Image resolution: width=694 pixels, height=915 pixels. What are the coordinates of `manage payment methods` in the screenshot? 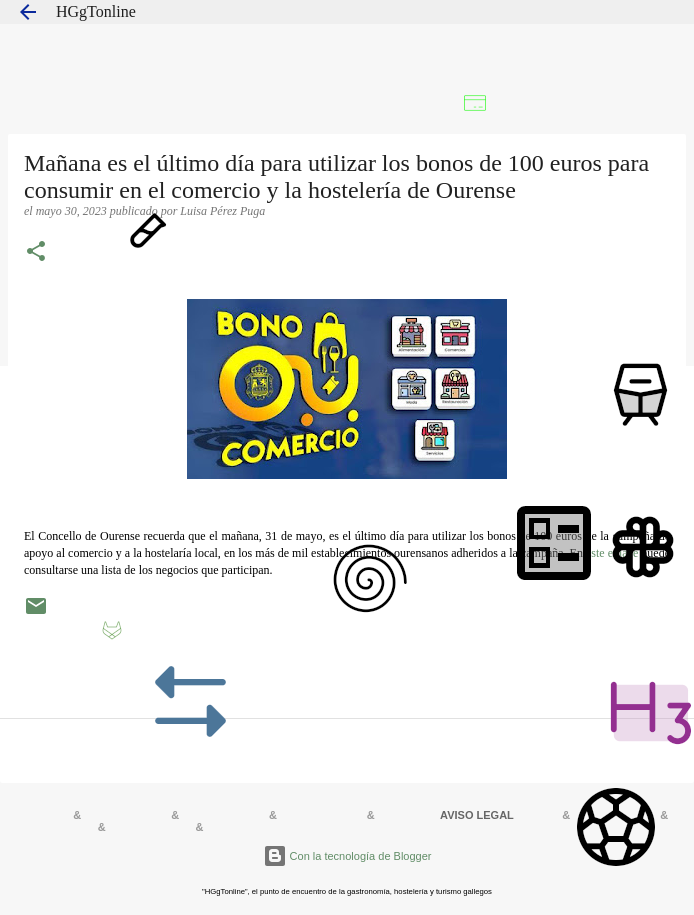 It's located at (475, 103).